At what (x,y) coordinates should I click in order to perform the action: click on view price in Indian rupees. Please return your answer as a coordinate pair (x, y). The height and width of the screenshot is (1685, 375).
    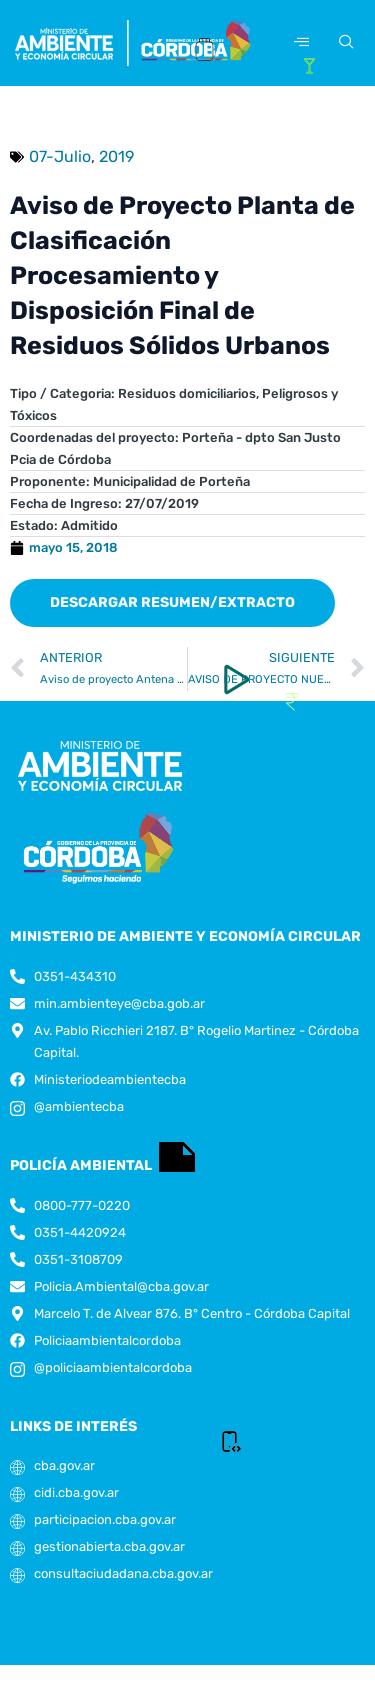
    Looking at the image, I should click on (291, 701).